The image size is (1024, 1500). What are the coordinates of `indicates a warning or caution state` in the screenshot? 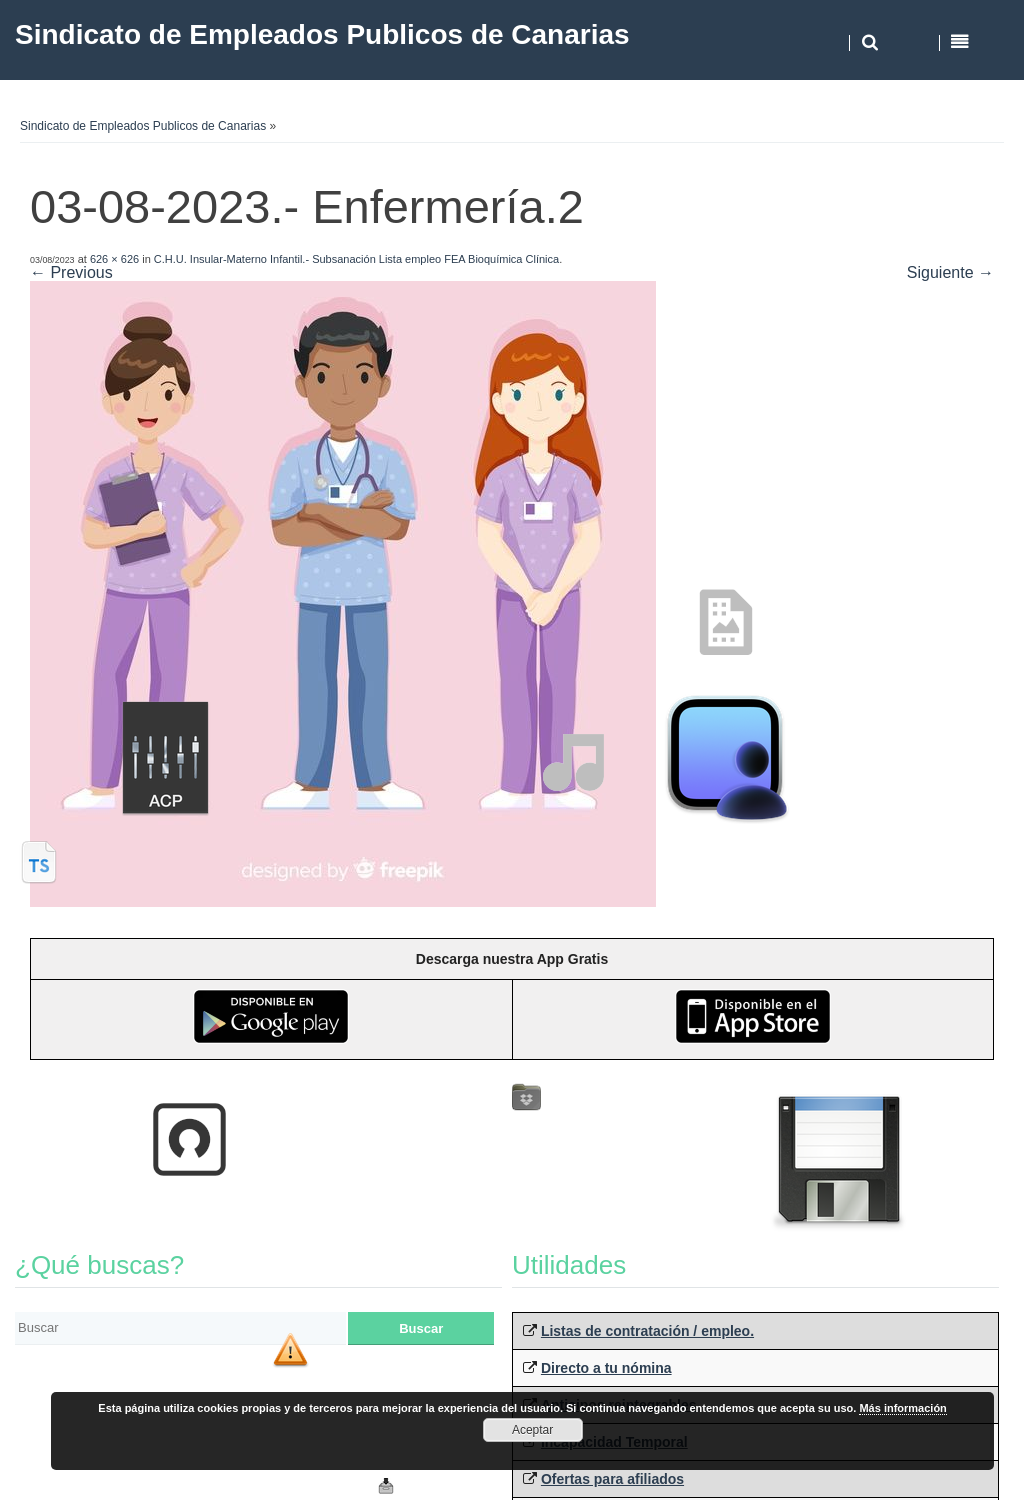 It's located at (290, 1350).